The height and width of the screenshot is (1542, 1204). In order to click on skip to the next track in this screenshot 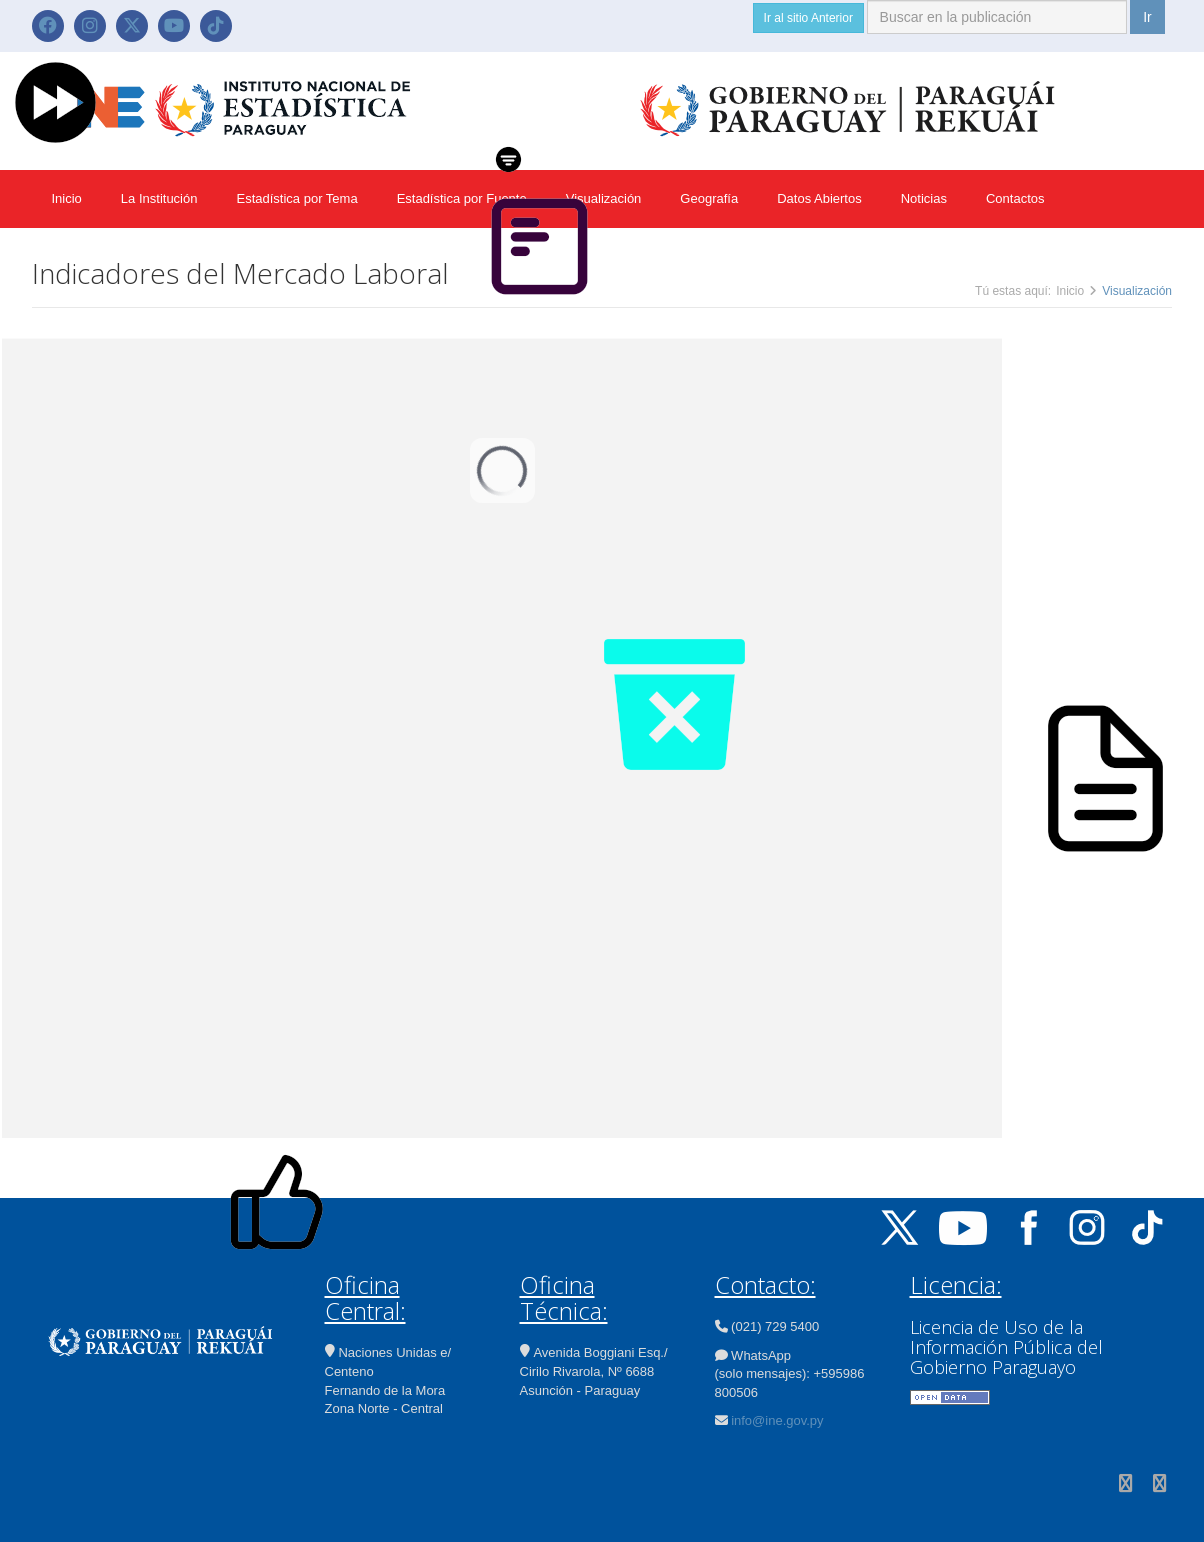, I will do `click(55, 102)`.